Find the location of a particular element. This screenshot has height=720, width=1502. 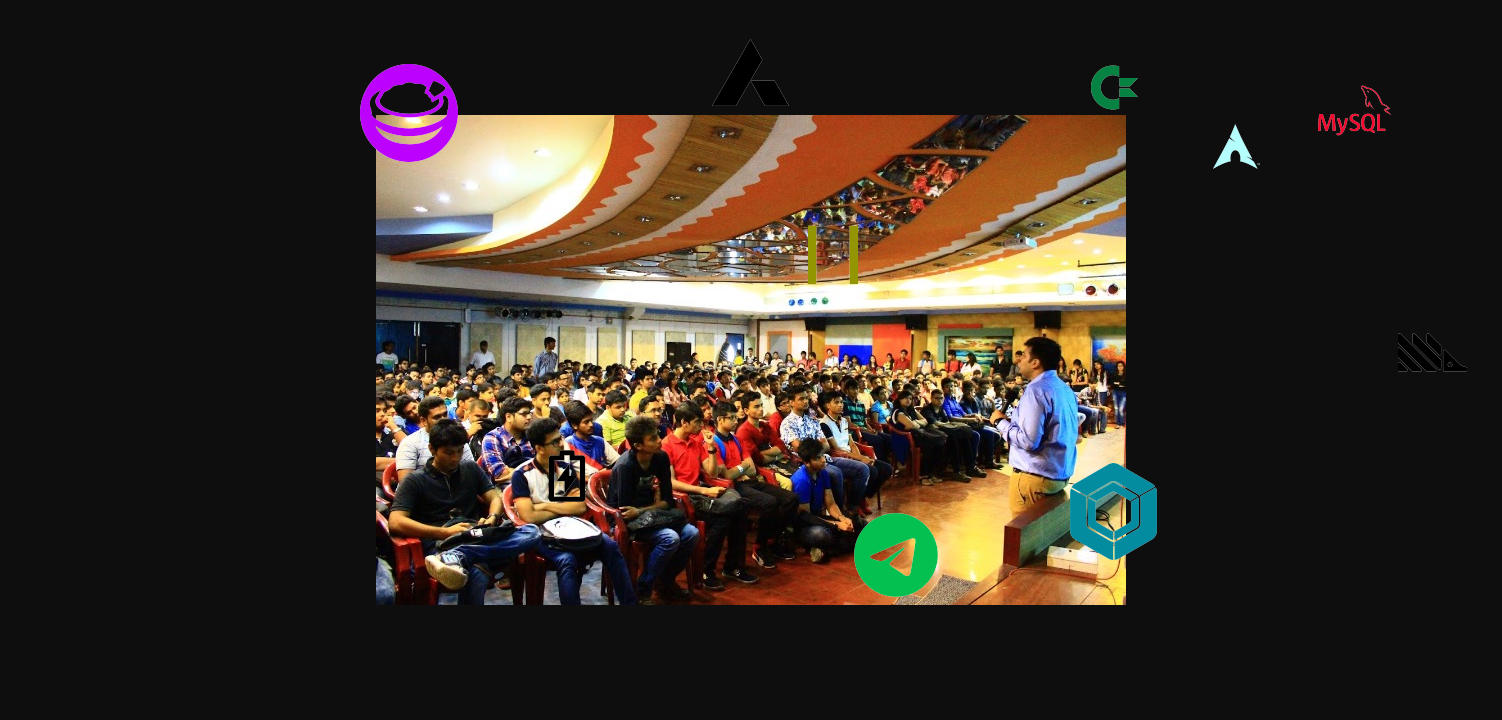

Arch Linux logo is located at coordinates (1236, 146).